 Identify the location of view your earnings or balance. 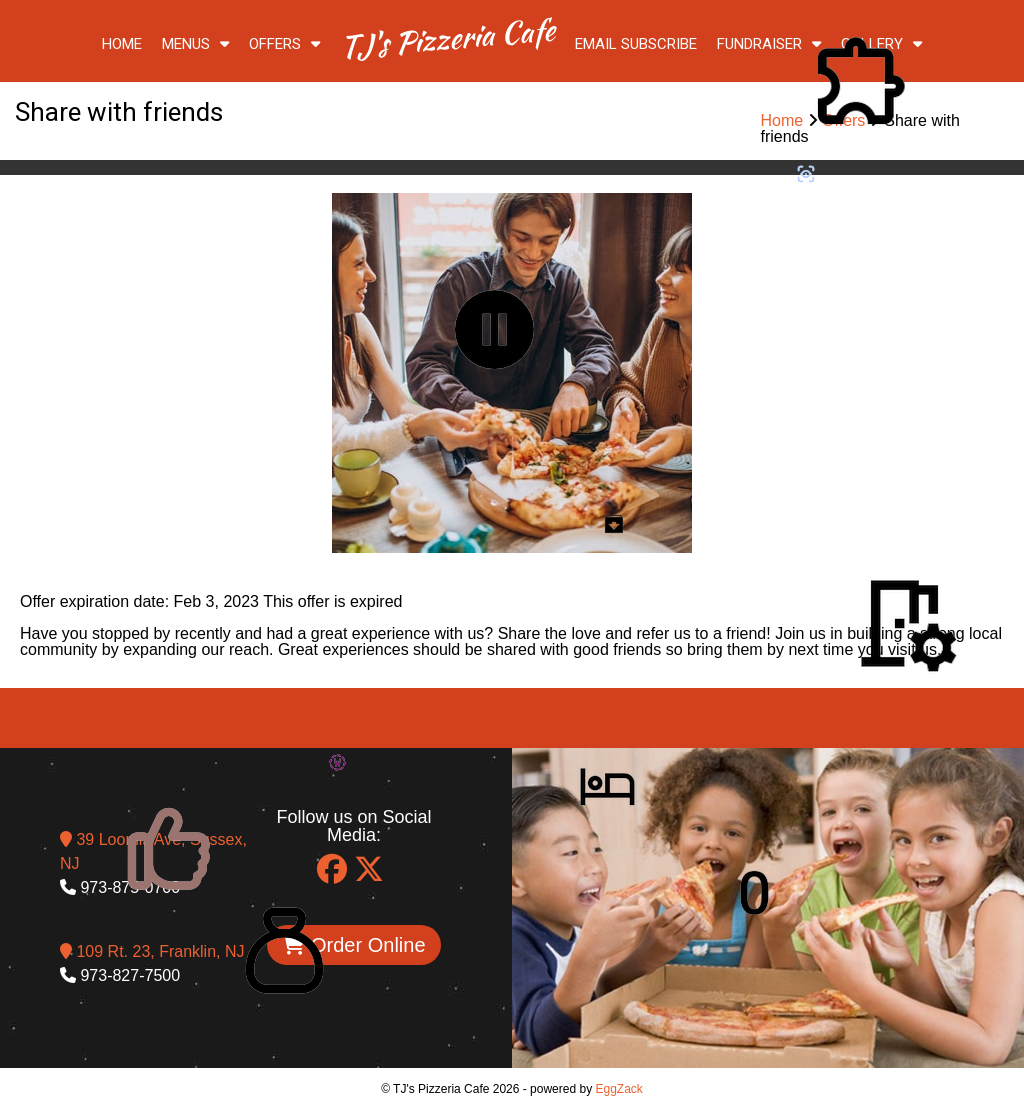
(284, 950).